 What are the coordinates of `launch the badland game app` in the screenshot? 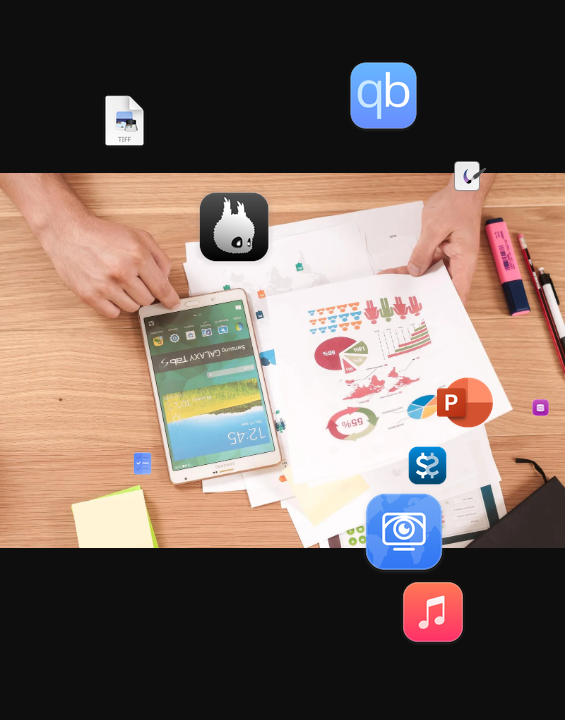 It's located at (234, 227).